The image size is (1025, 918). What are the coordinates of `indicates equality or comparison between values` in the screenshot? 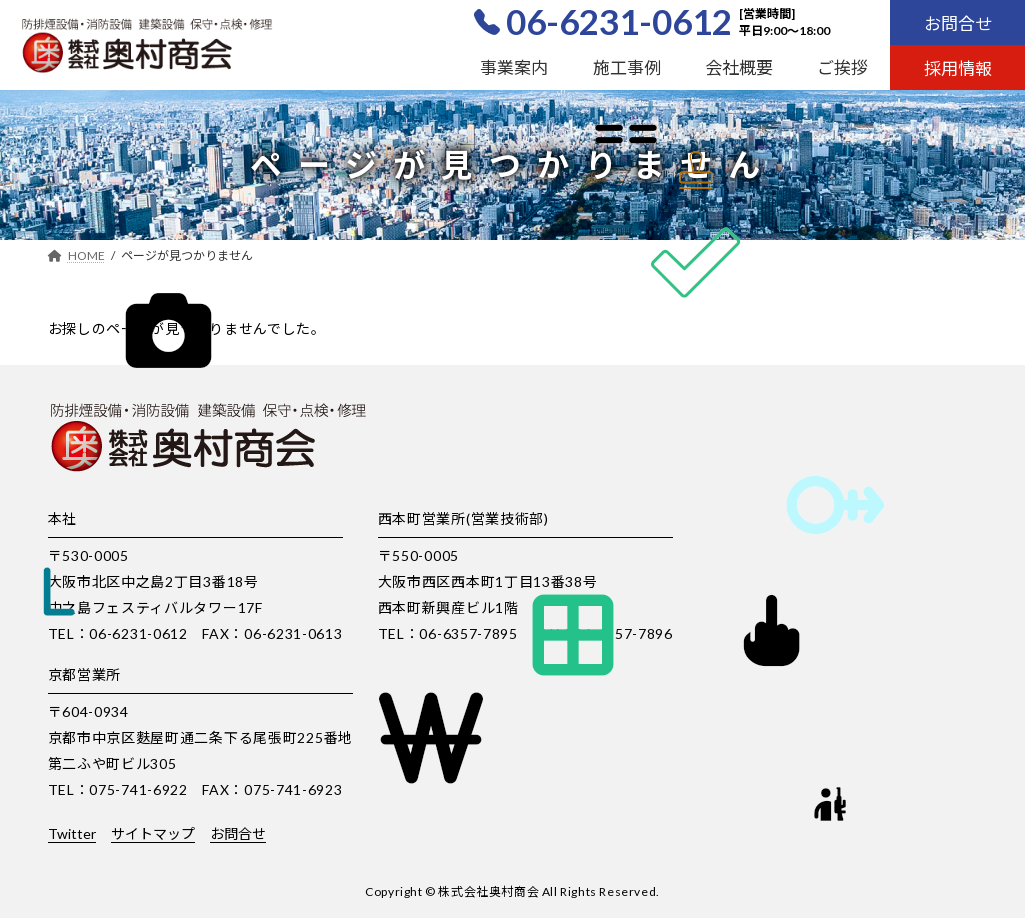 It's located at (626, 134).